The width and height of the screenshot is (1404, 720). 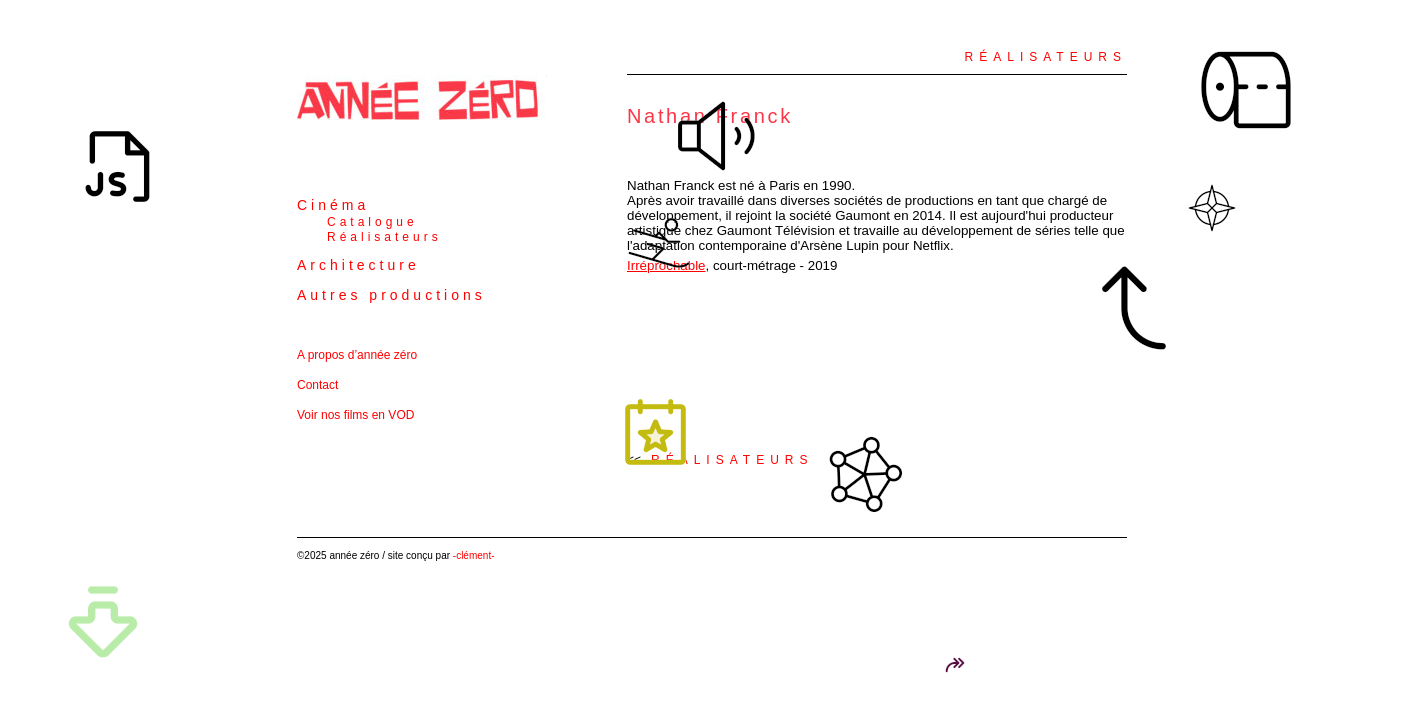 What do you see at coordinates (659, 244) in the screenshot?
I see `access ski resort or winter sports information` at bounding box center [659, 244].